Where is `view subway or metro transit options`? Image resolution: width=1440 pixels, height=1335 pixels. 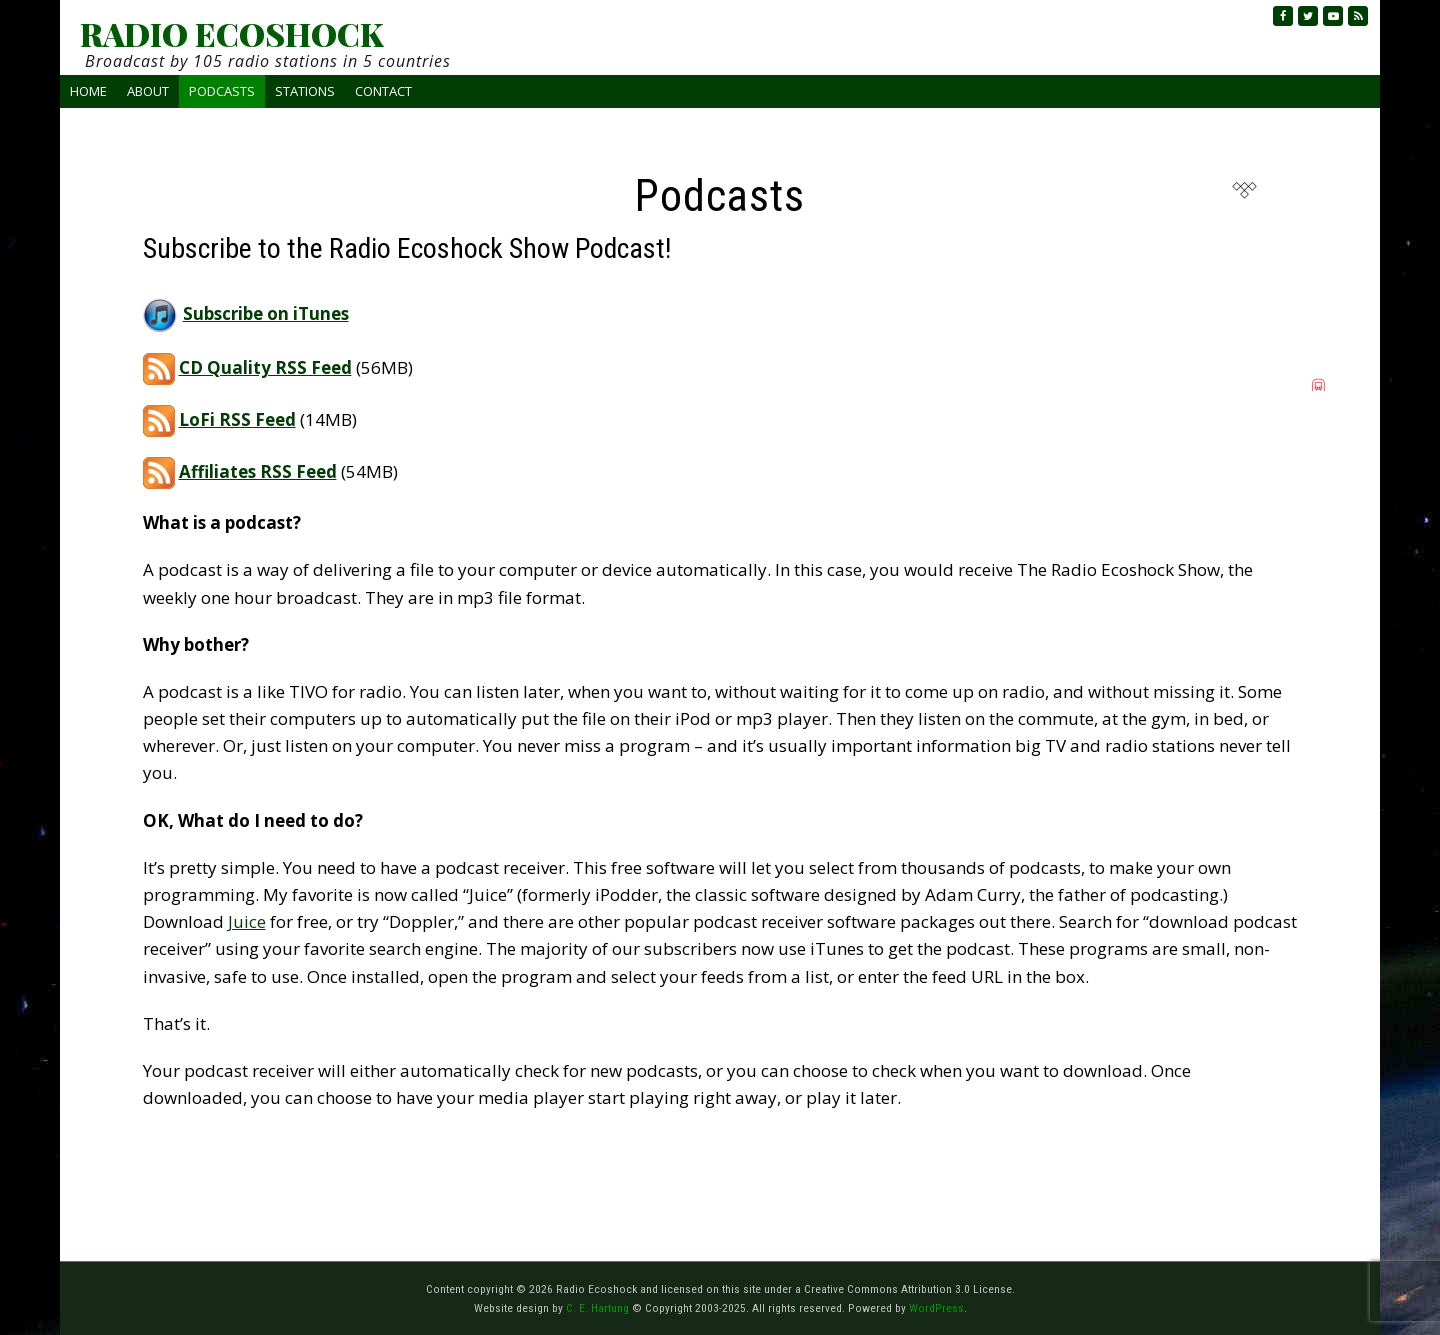 view subway or metro transit options is located at coordinates (1318, 385).